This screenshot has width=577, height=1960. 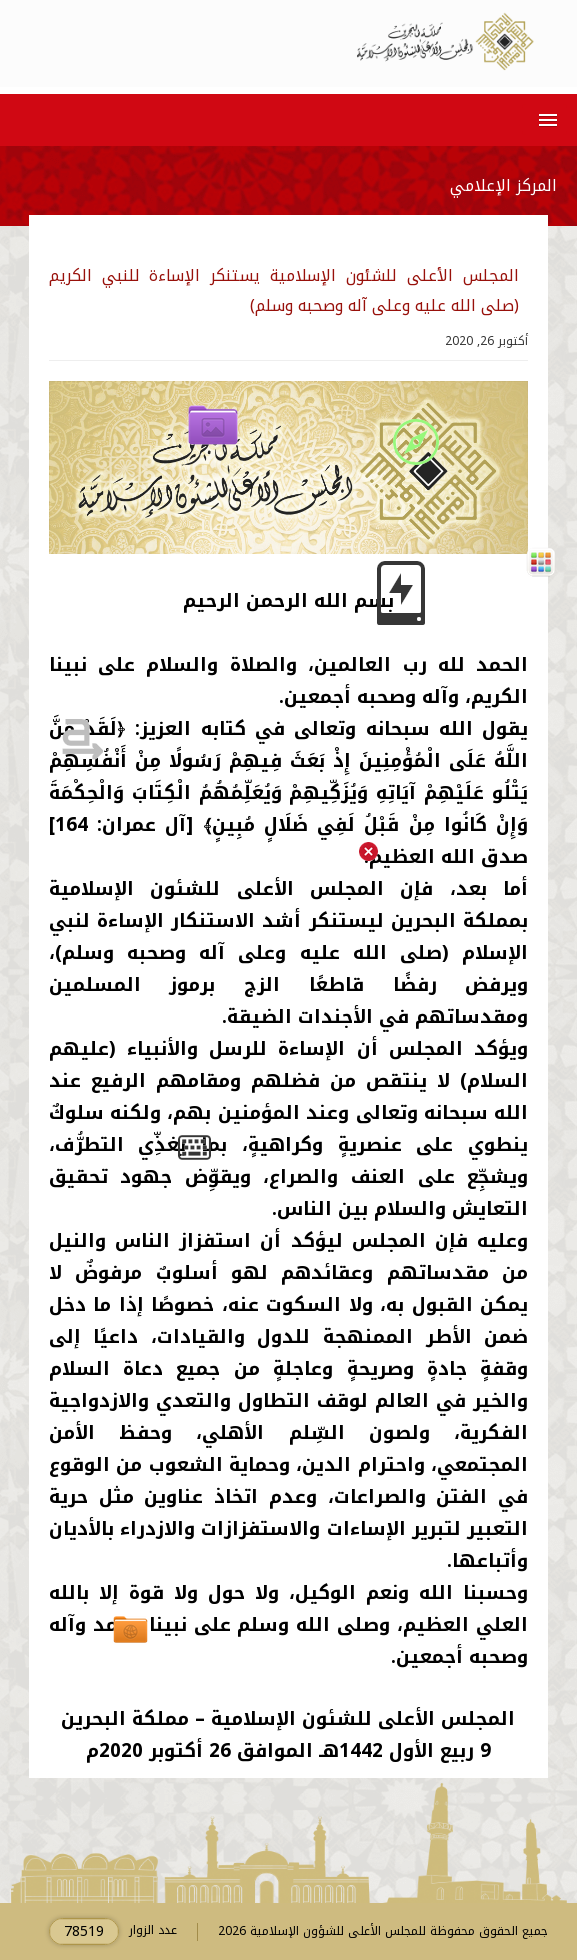 I want to click on indicates uninterruptible power supply (UPS) device connected, so click(x=401, y=593).